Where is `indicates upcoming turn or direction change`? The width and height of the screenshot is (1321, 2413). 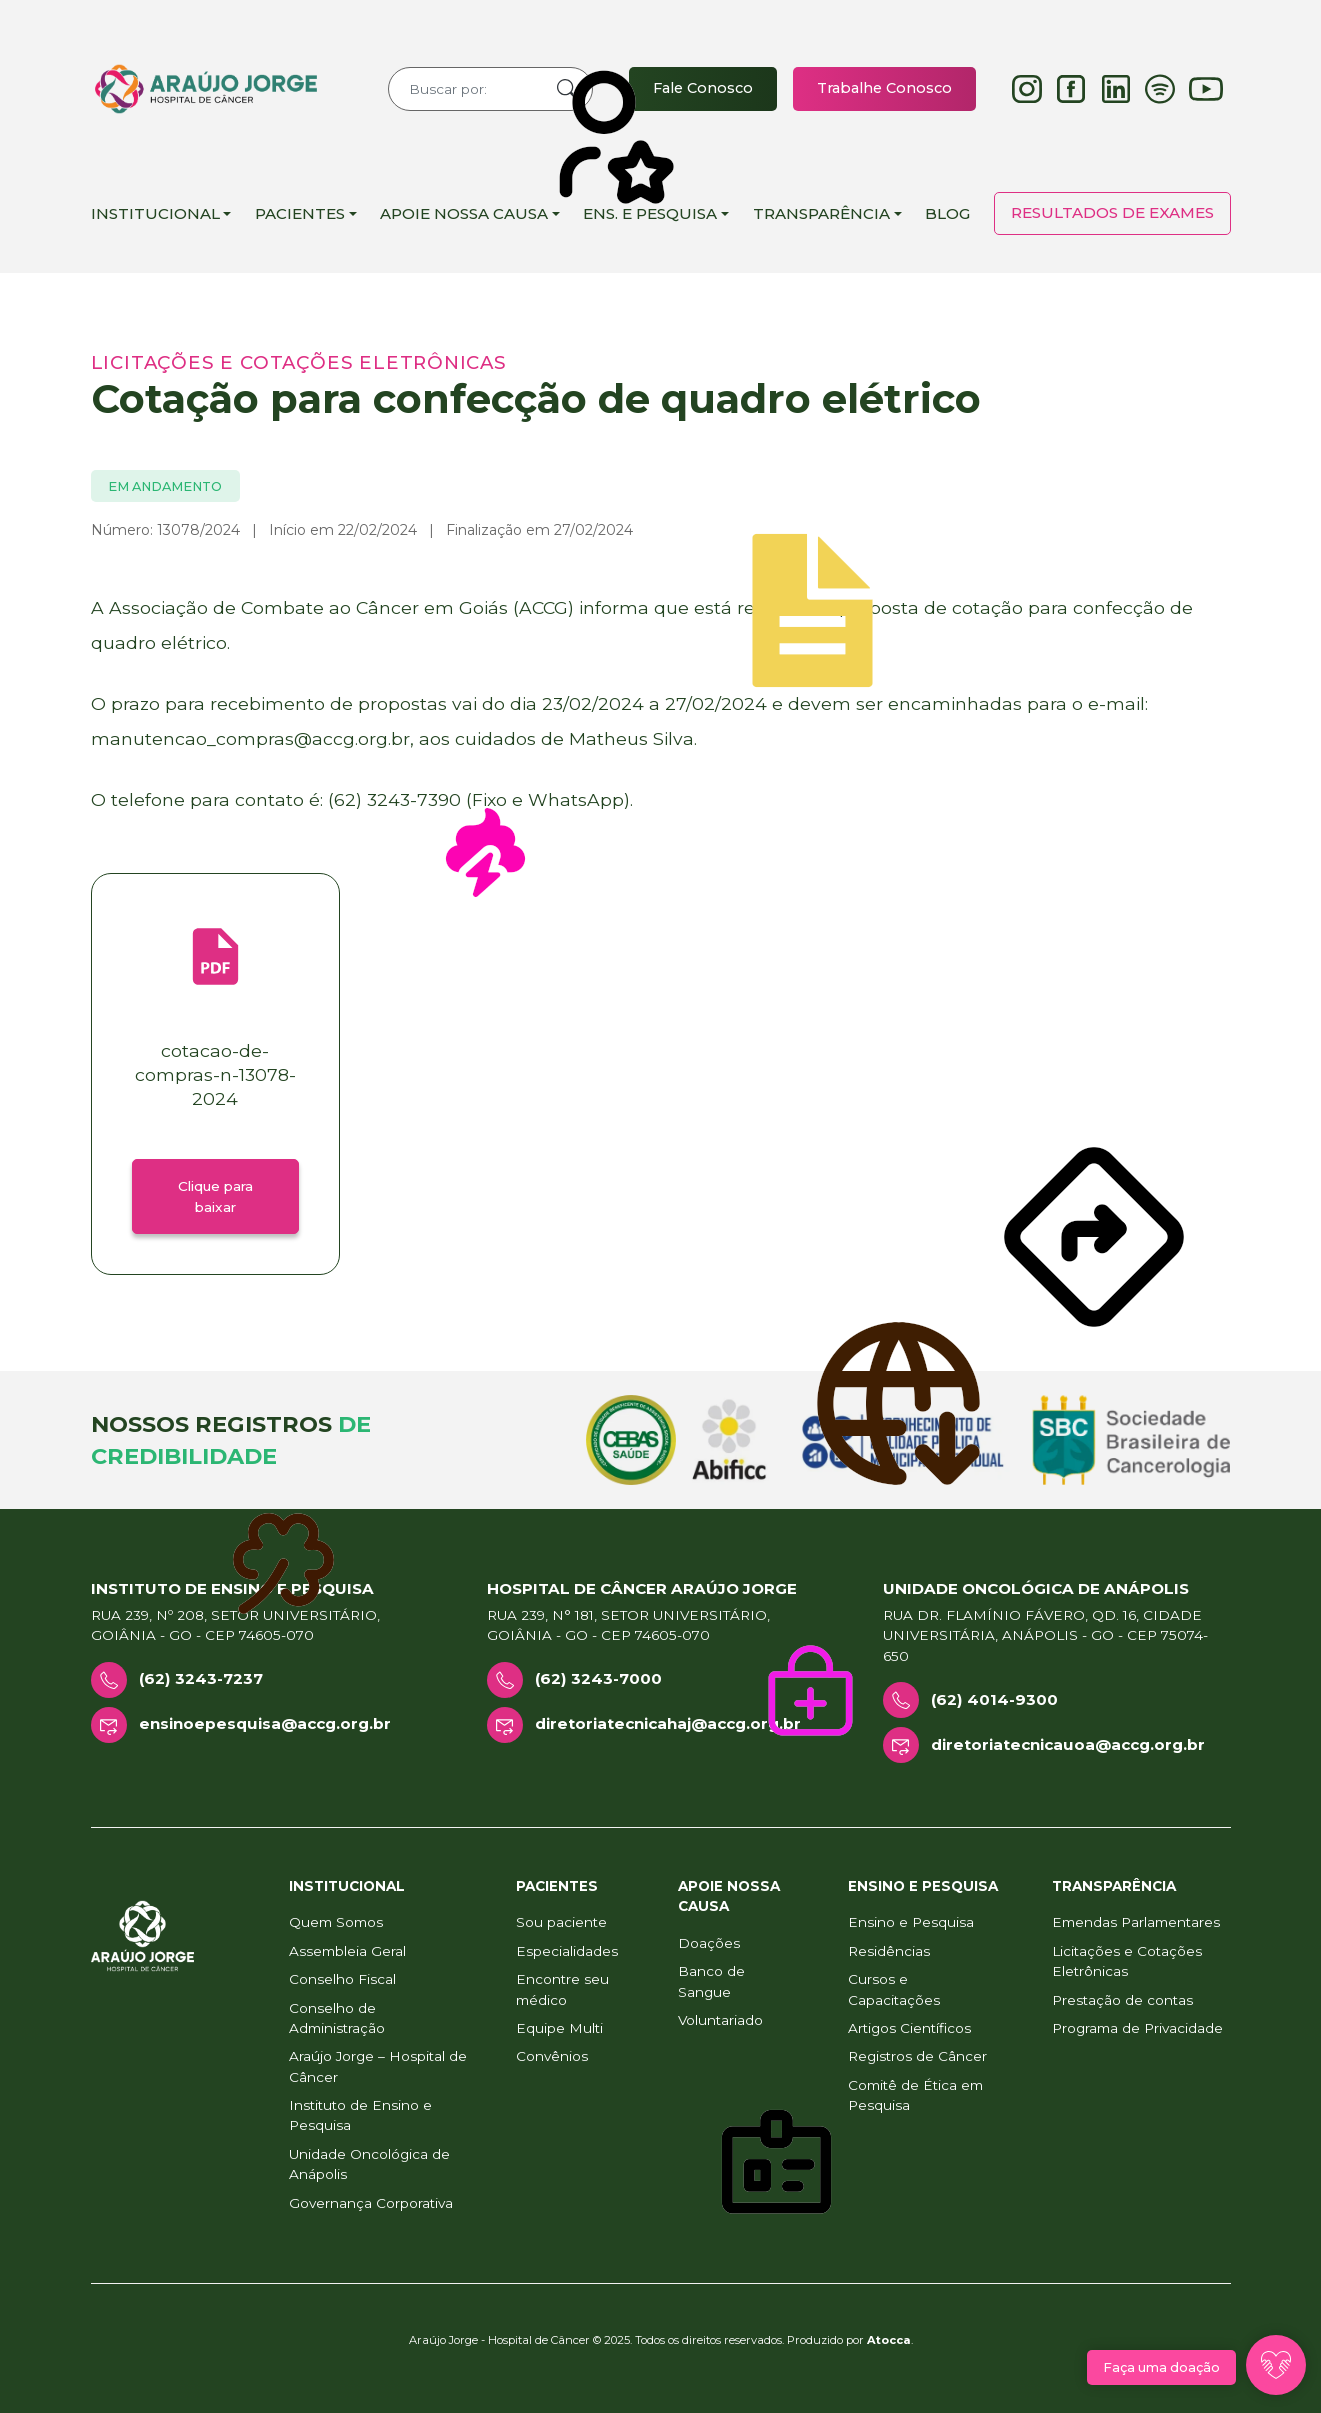 indicates upcoming turn or direction change is located at coordinates (1094, 1237).